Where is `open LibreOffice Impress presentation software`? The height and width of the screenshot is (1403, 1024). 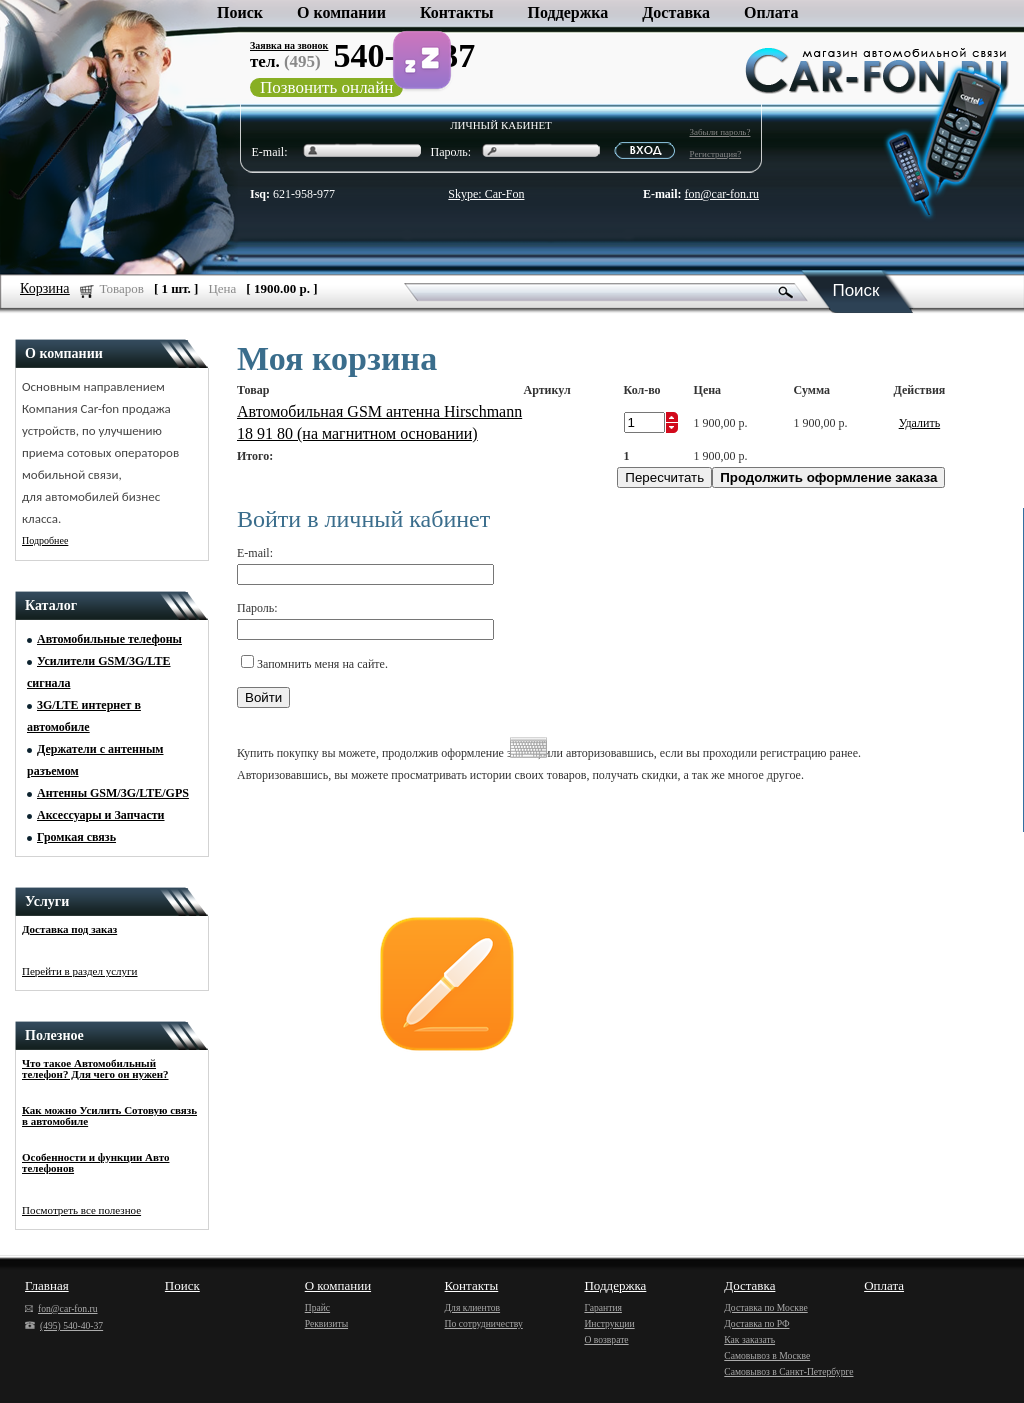
open LibreOffice Impress presentation software is located at coordinates (447, 984).